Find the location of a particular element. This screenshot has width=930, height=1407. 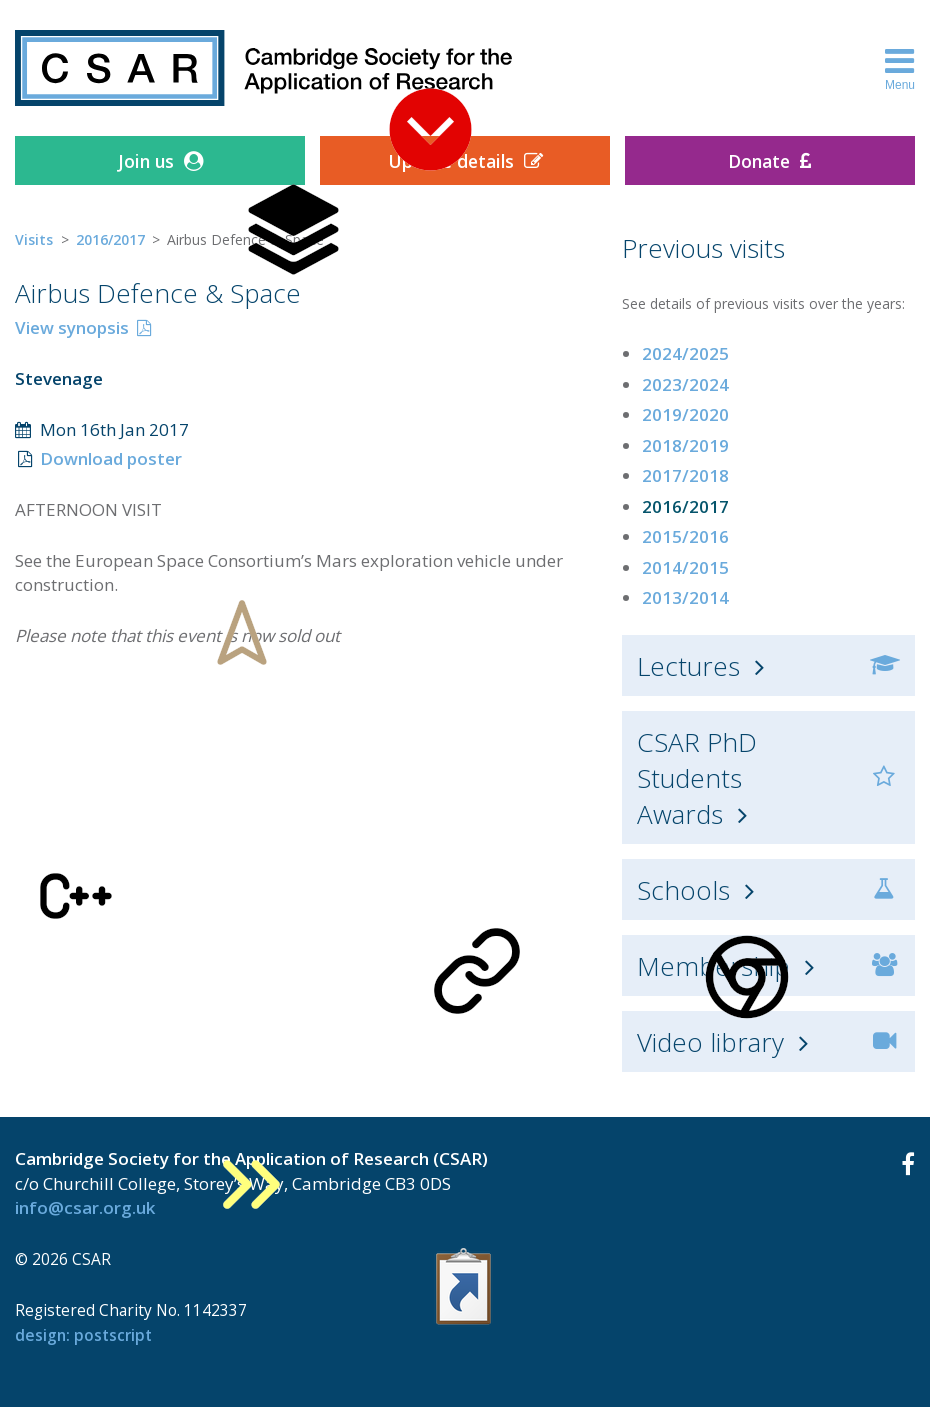

open Google Chrome browser is located at coordinates (747, 977).